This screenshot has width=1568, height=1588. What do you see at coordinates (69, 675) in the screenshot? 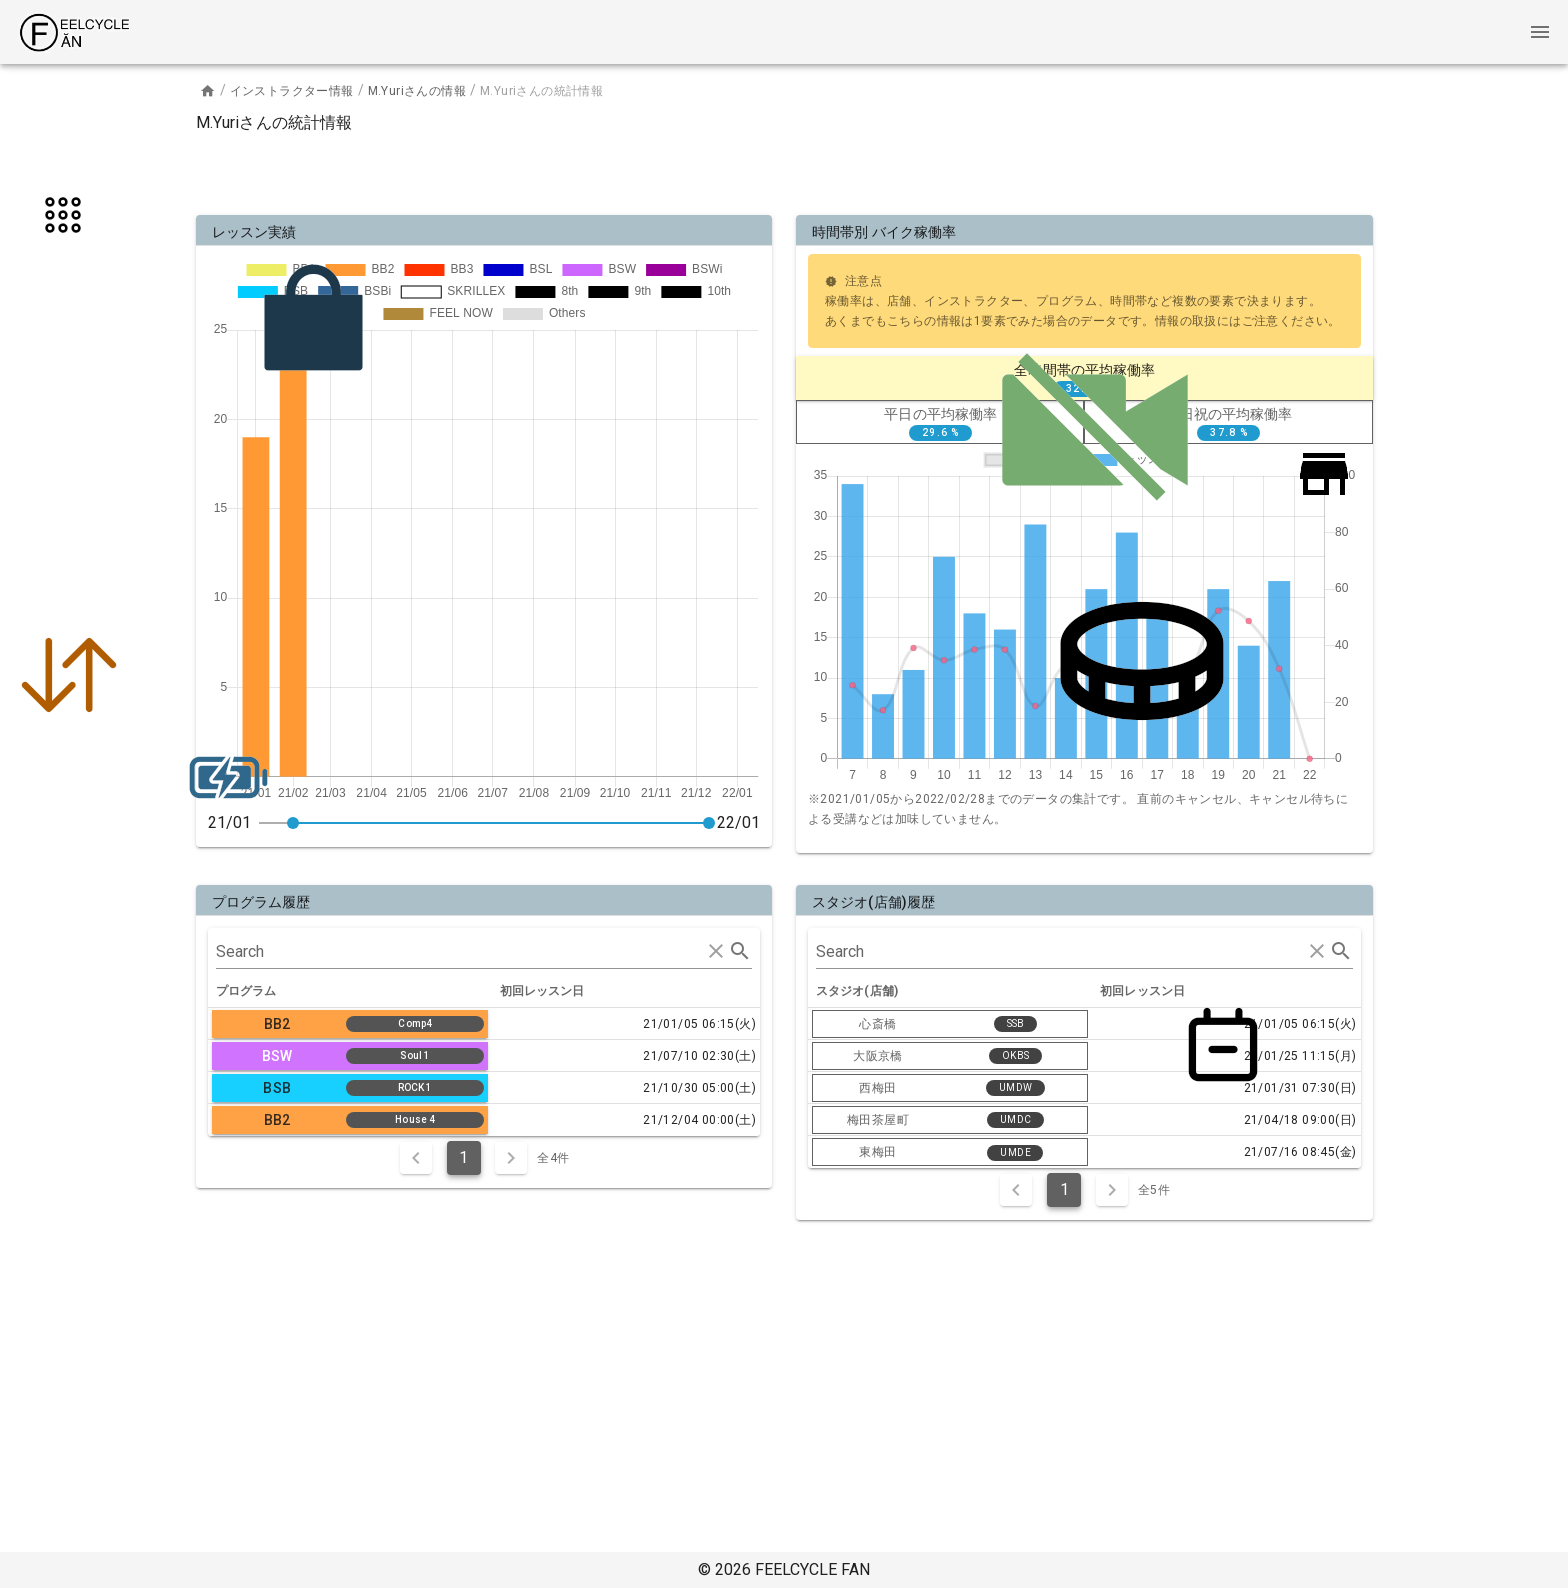
I see `swap or reorder items vertically` at bounding box center [69, 675].